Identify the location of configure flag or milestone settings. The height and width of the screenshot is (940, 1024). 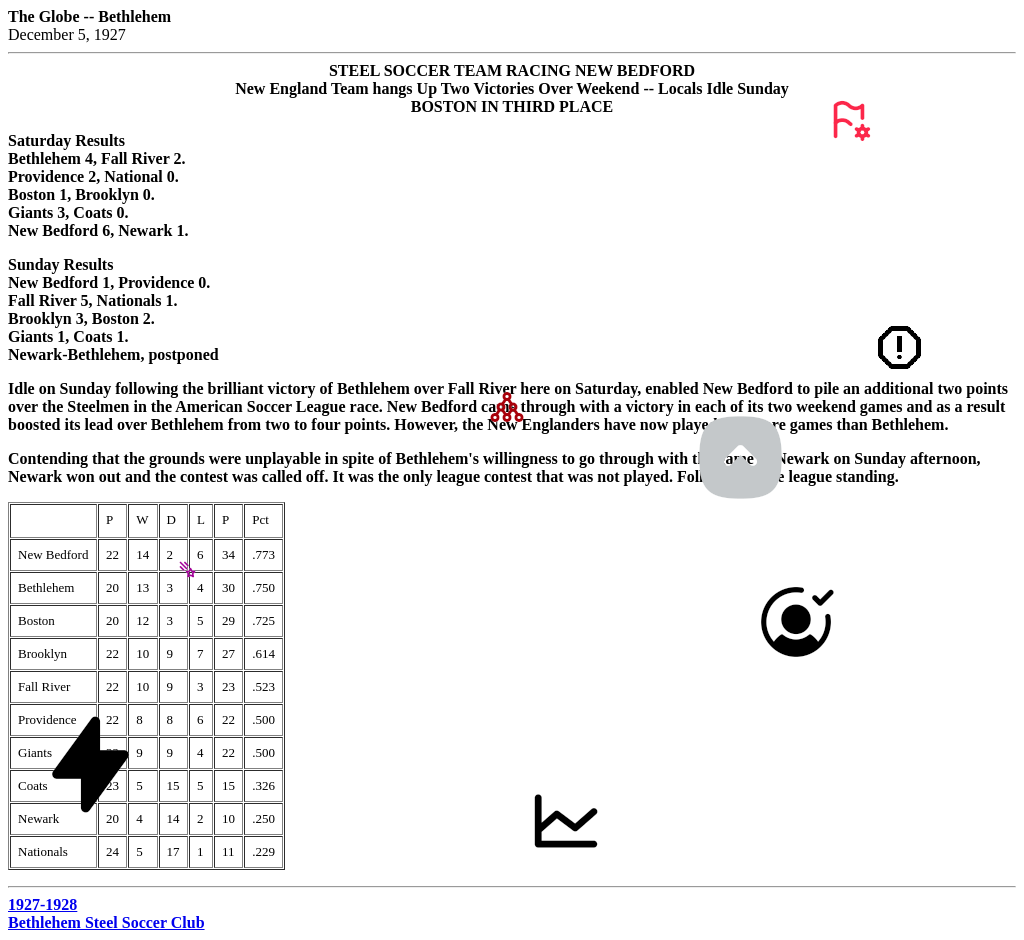
(849, 119).